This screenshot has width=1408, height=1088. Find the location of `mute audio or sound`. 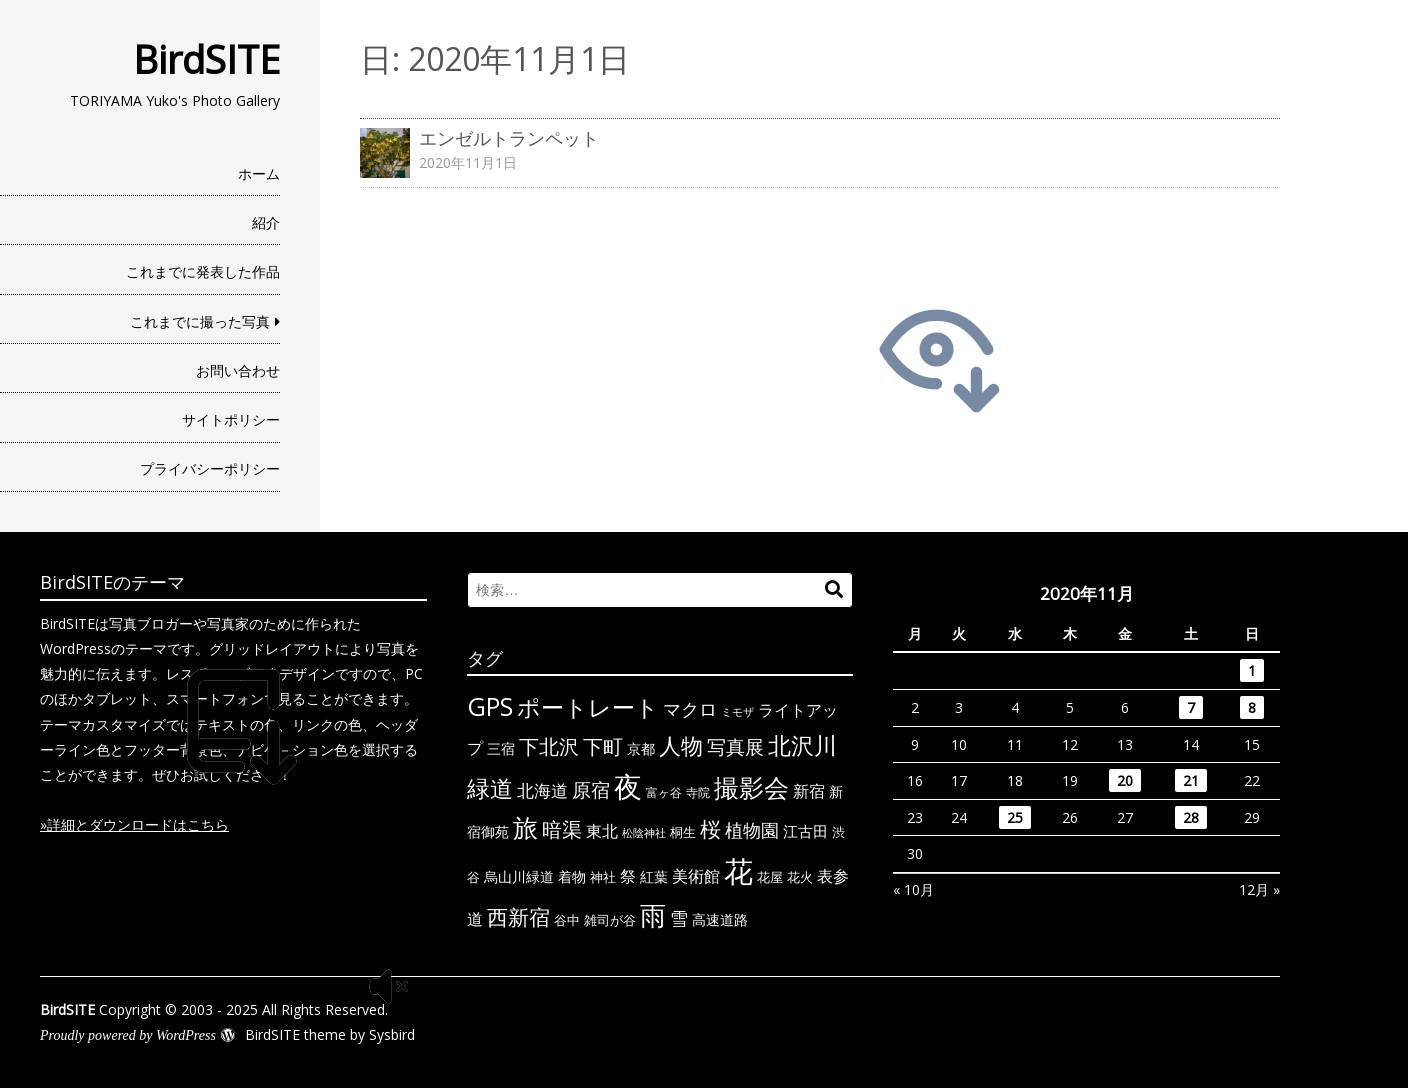

mute audio or sound is located at coordinates (388, 986).